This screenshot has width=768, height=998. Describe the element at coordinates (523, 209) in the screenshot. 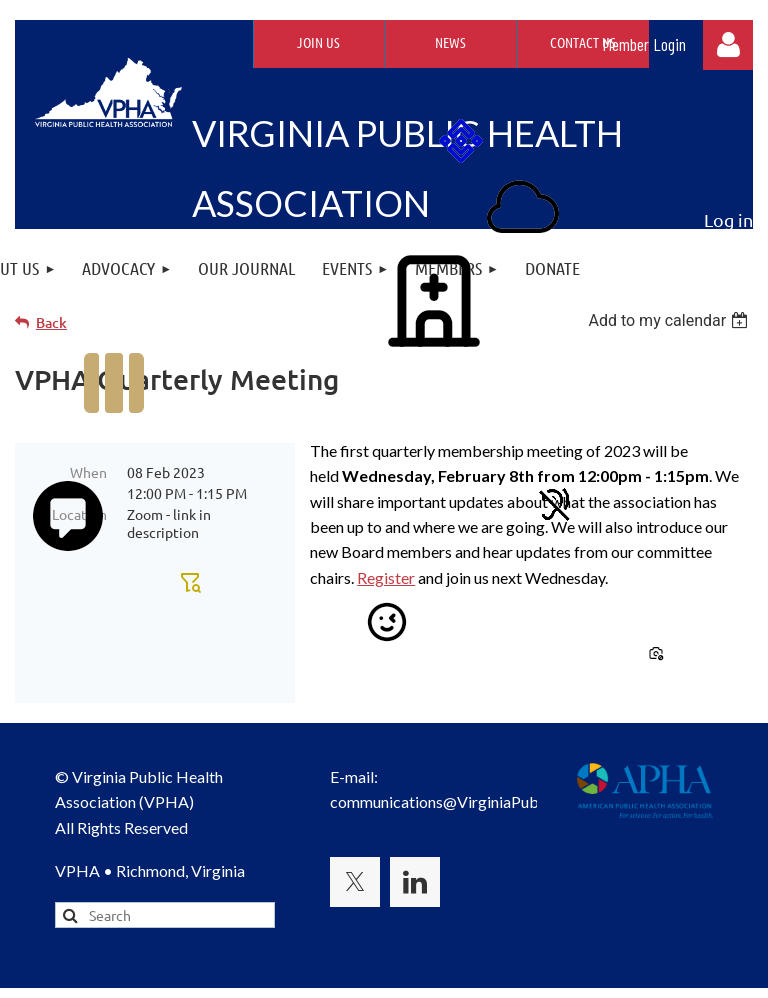

I see `access cloud storage` at that location.